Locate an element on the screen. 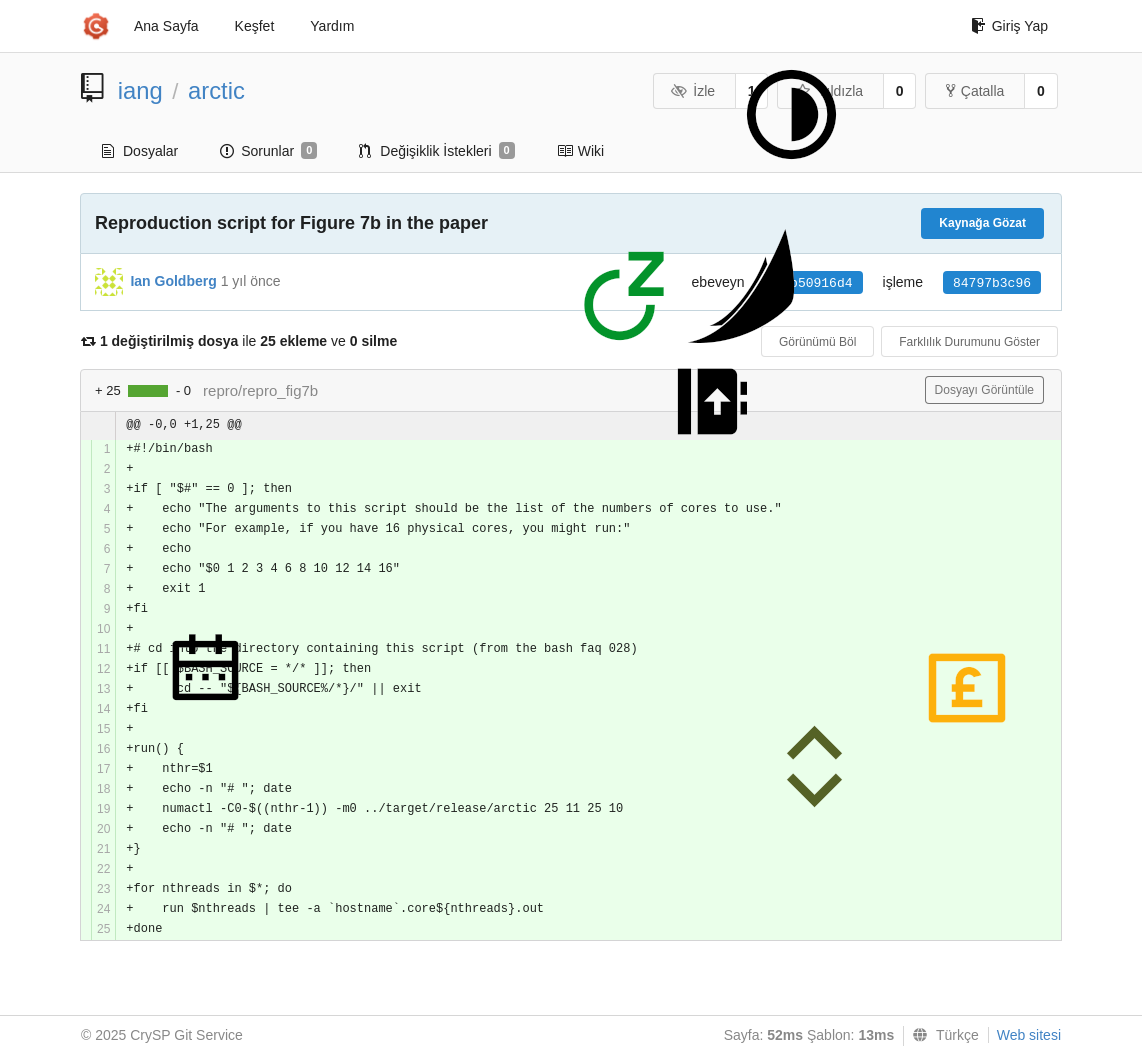  view balance in british pounds is located at coordinates (967, 688).